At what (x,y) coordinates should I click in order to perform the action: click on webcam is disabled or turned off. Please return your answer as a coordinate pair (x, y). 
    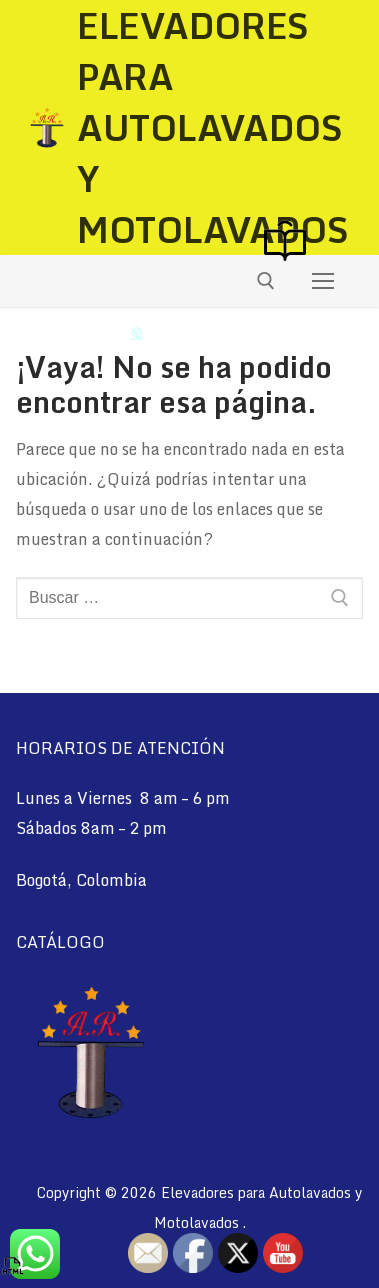
    Looking at the image, I should click on (137, 334).